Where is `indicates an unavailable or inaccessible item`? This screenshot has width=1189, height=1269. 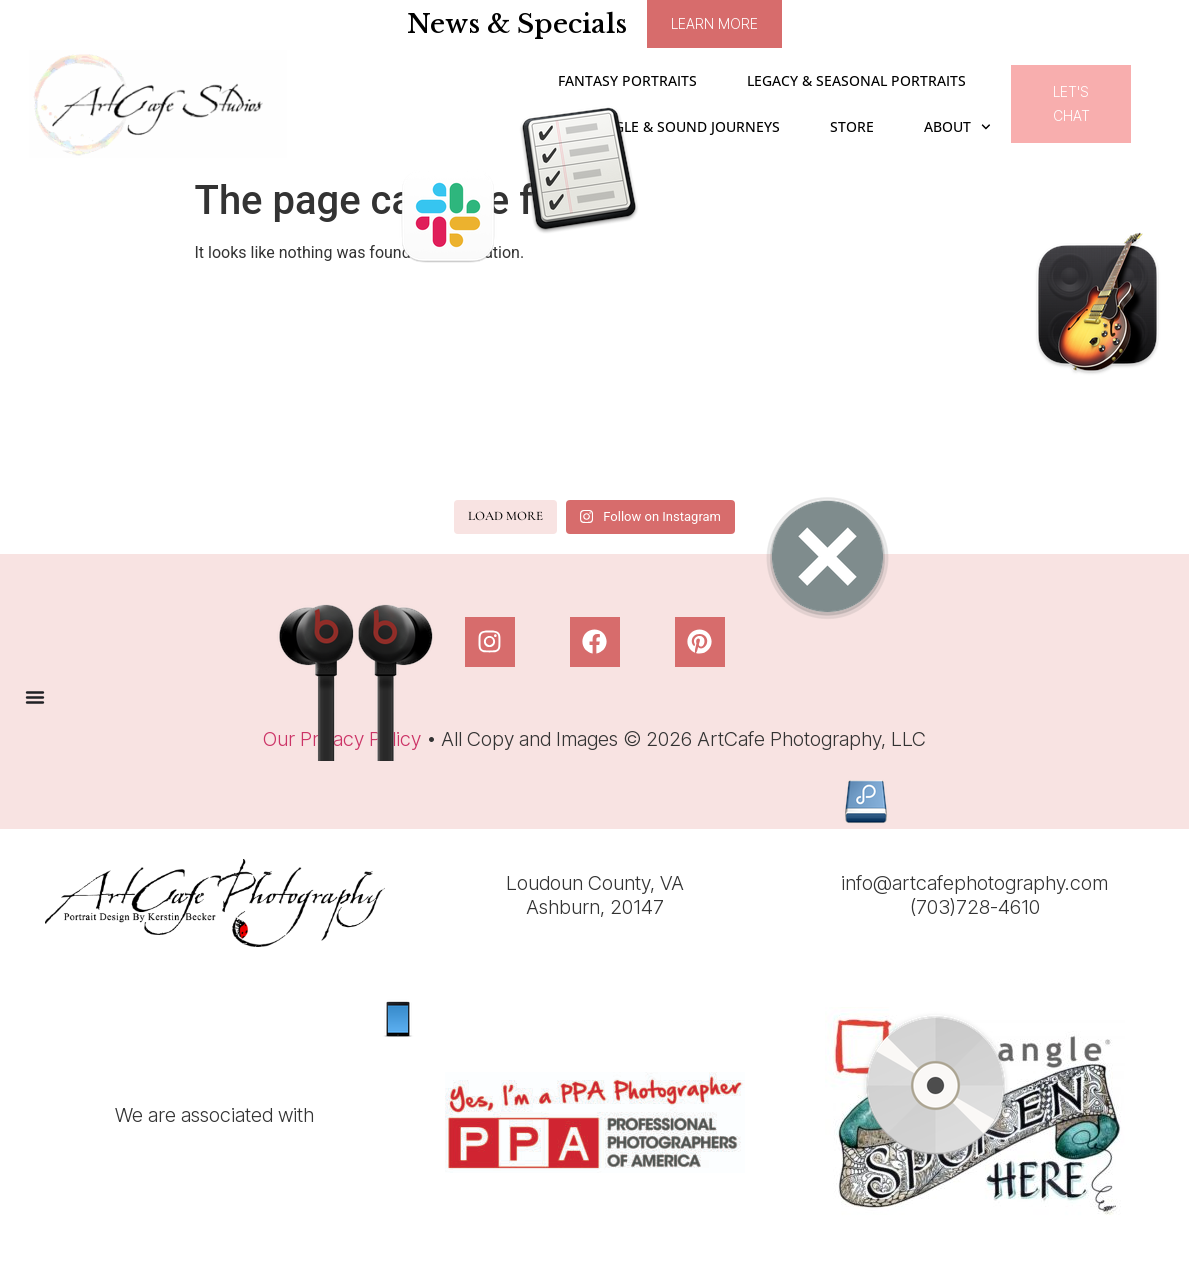
indicates an unavailable or inaccessible item is located at coordinates (827, 556).